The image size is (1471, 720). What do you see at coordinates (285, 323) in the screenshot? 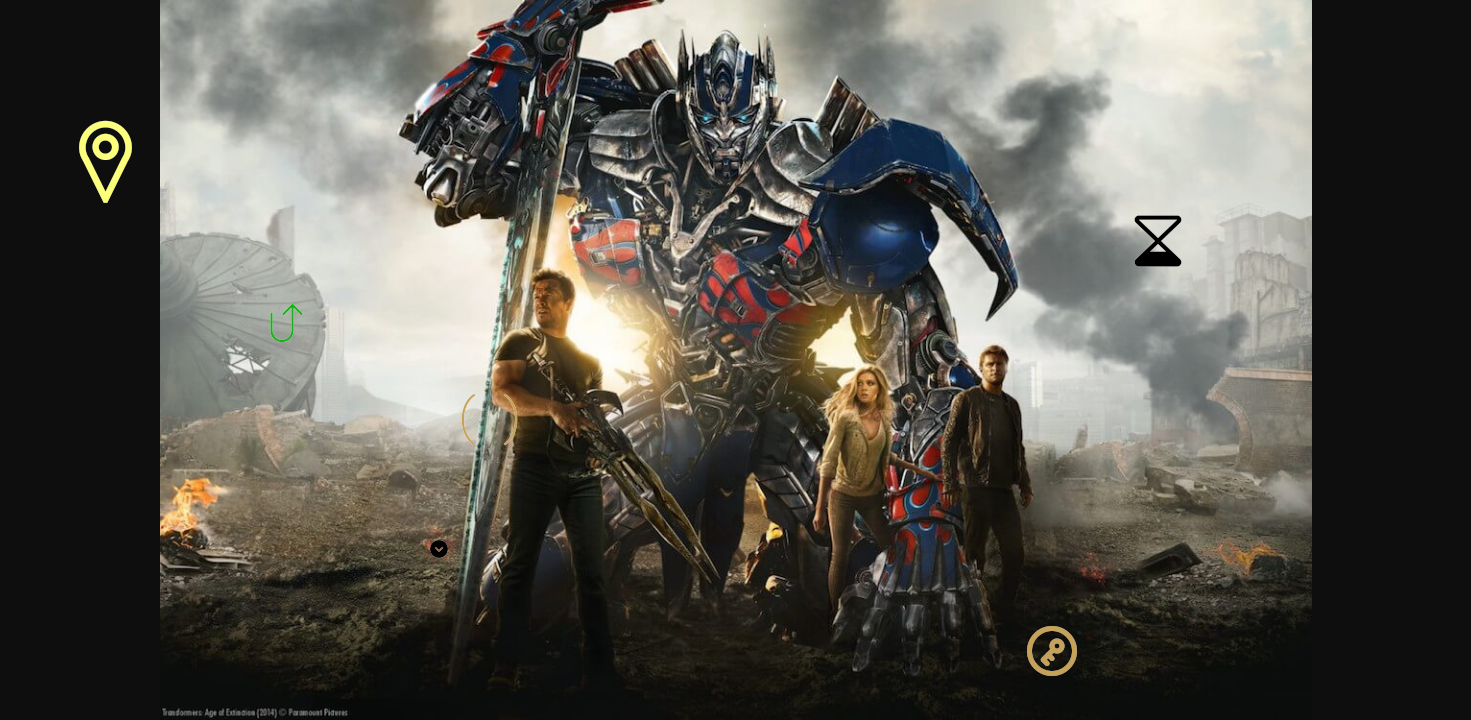
I see `redo or repeat last action` at bounding box center [285, 323].